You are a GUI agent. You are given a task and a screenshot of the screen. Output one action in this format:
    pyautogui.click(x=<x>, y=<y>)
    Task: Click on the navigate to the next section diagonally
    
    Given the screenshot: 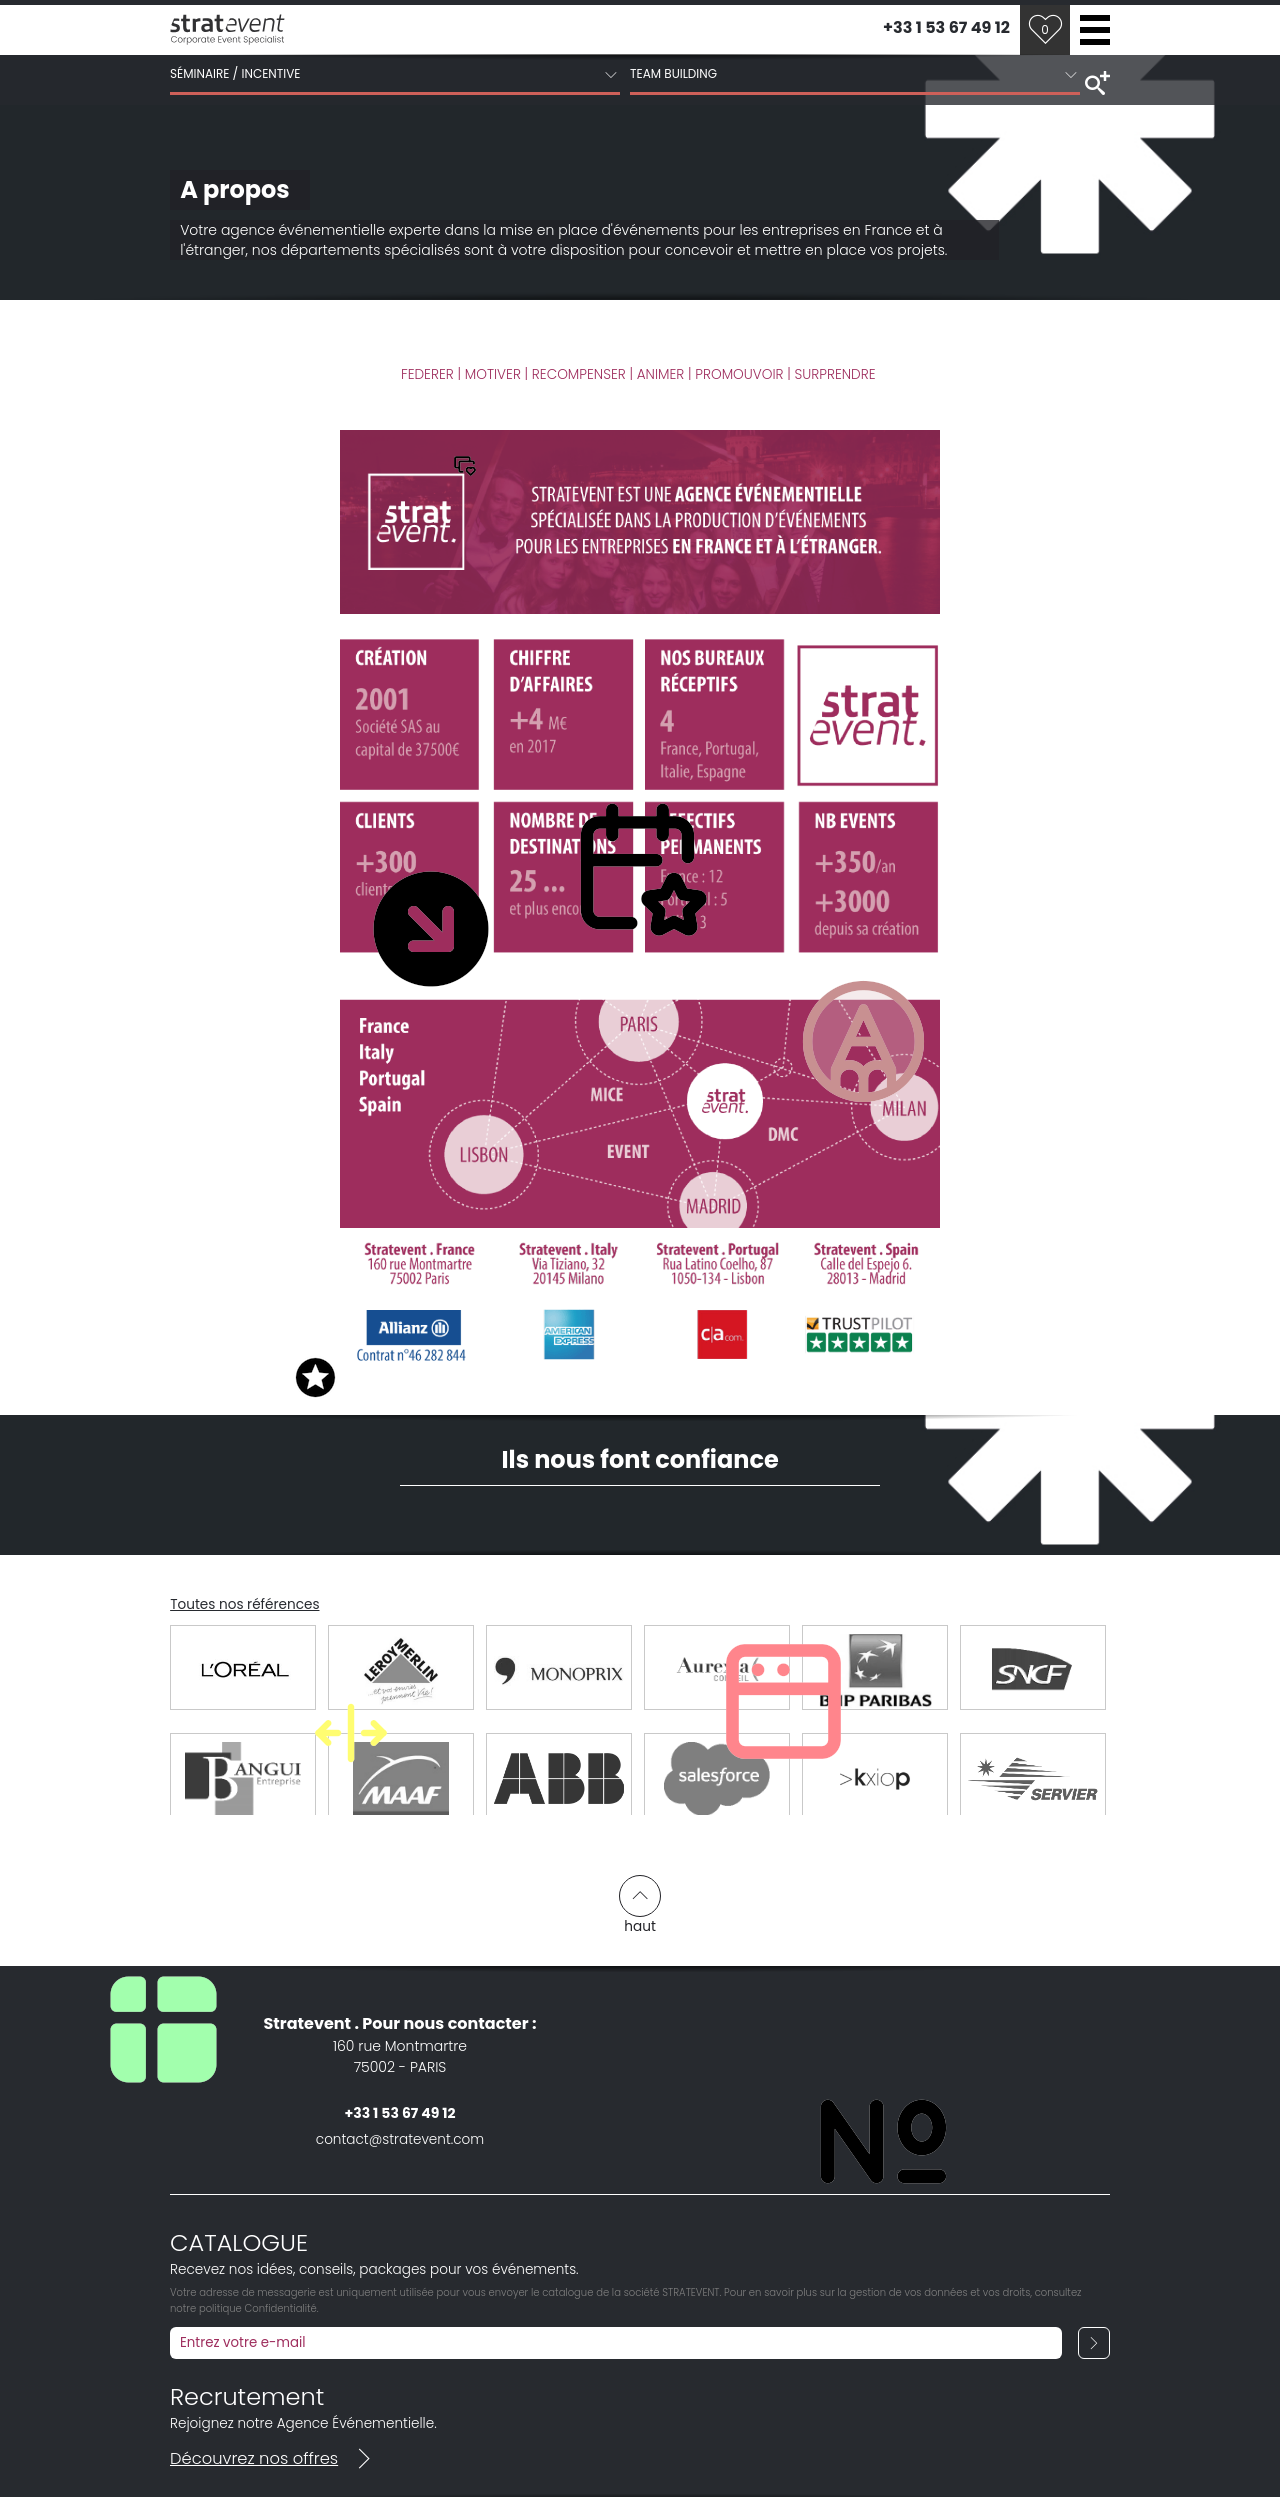 What is the action you would take?
    pyautogui.click(x=431, y=929)
    